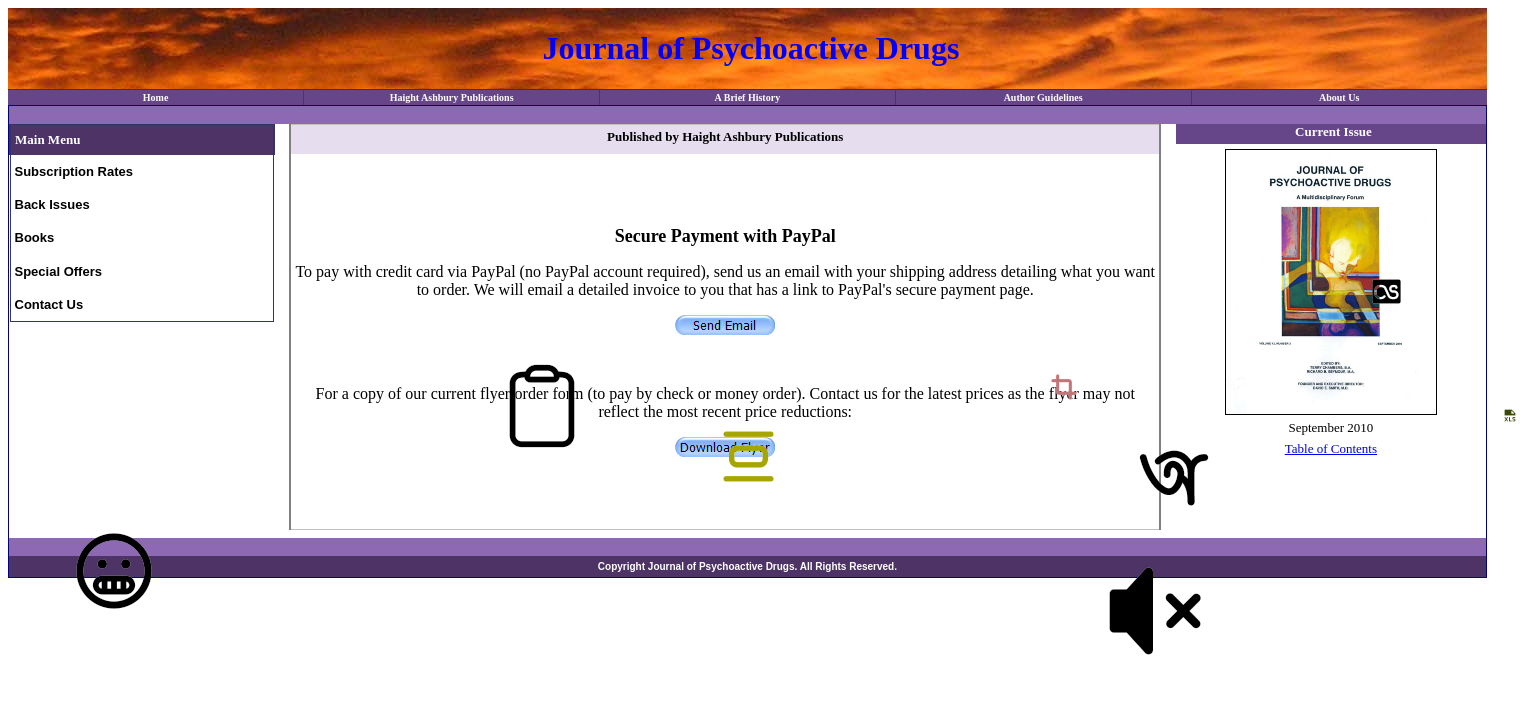 This screenshot has width=1525, height=720. What do you see at coordinates (1064, 387) in the screenshot?
I see `crop an image or photo` at bounding box center [1064, 387].